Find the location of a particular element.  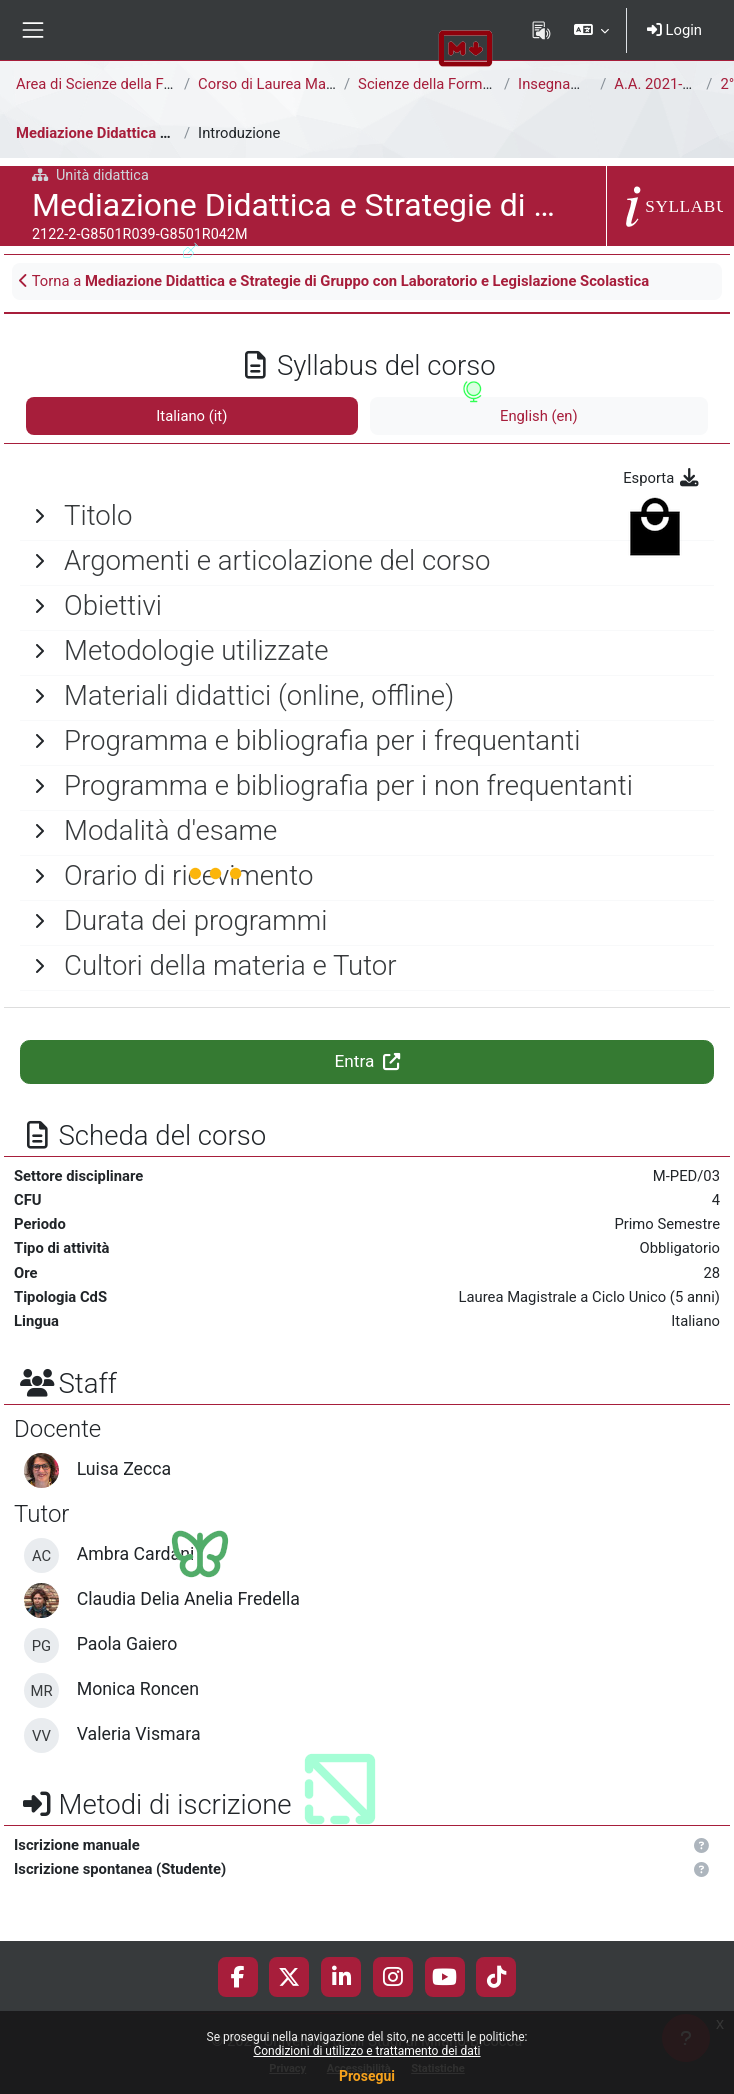

open shopping bag or cart is located at coordinates (655, 528).